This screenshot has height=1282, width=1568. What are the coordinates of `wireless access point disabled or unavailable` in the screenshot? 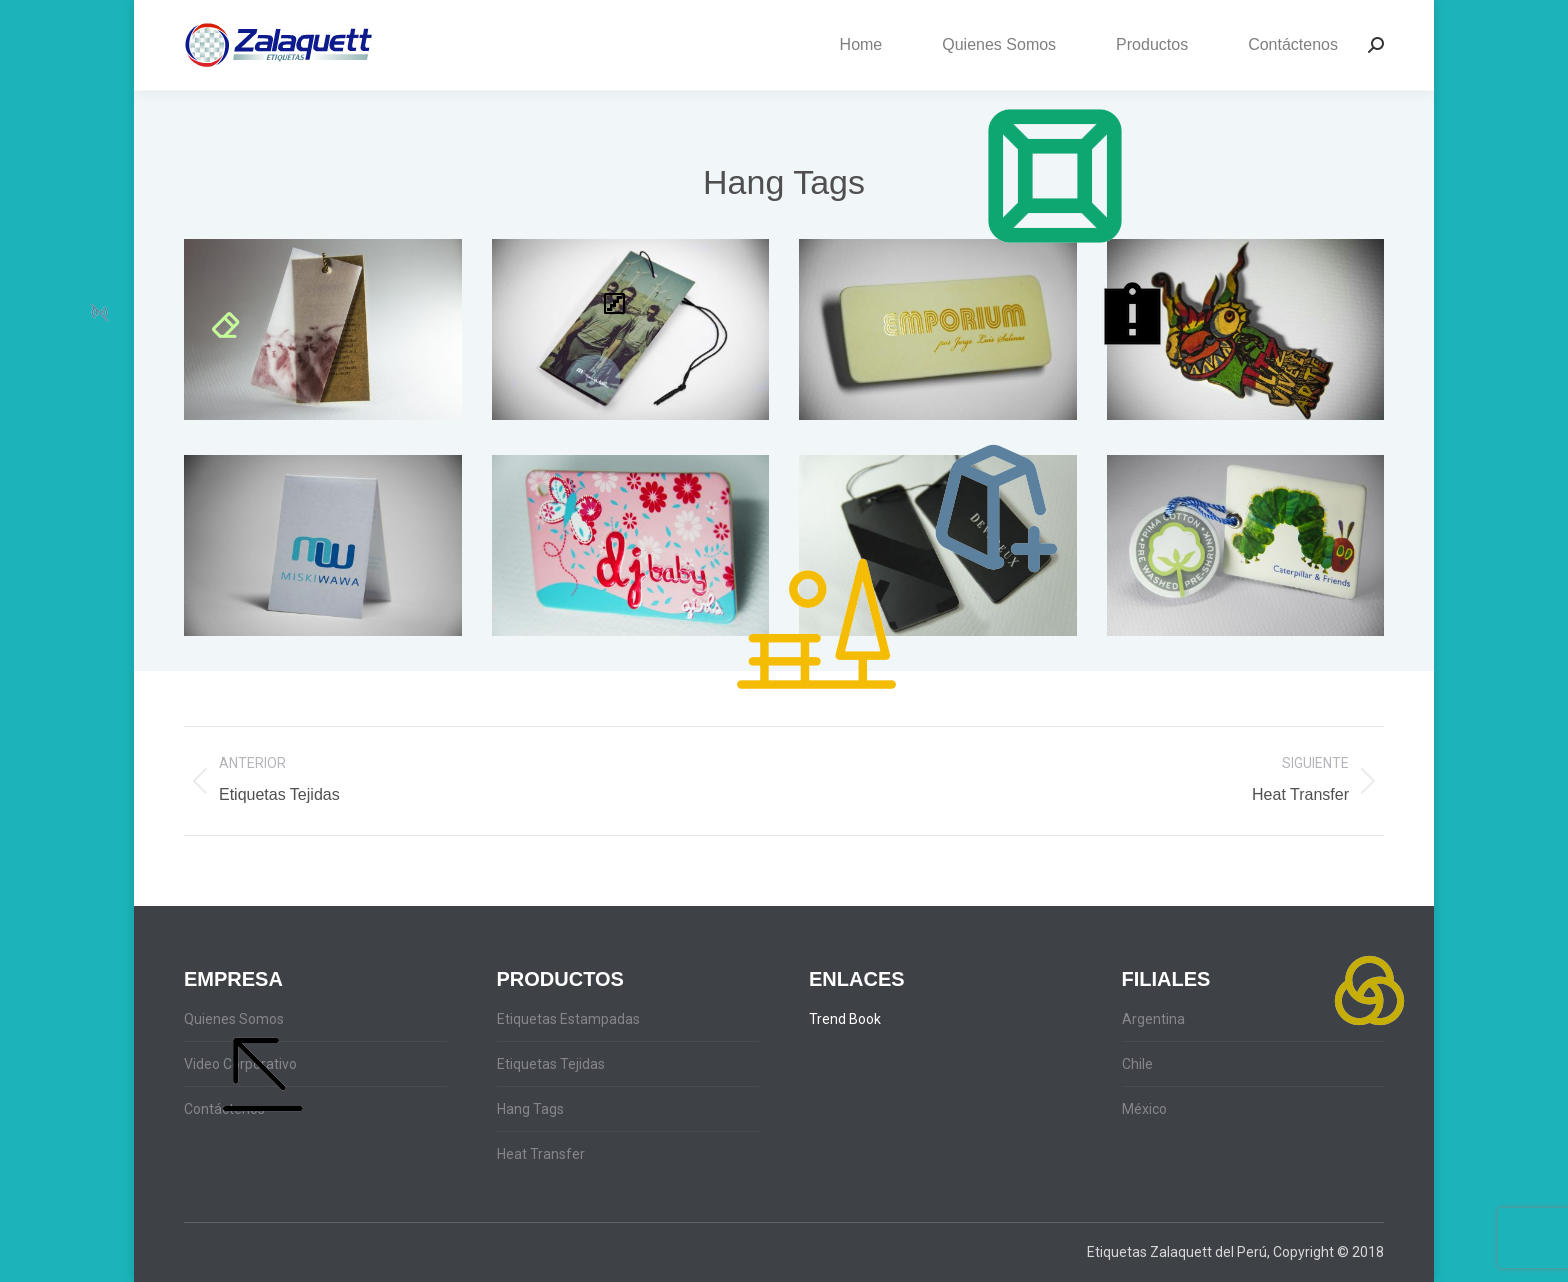 It's located at (99, 312).